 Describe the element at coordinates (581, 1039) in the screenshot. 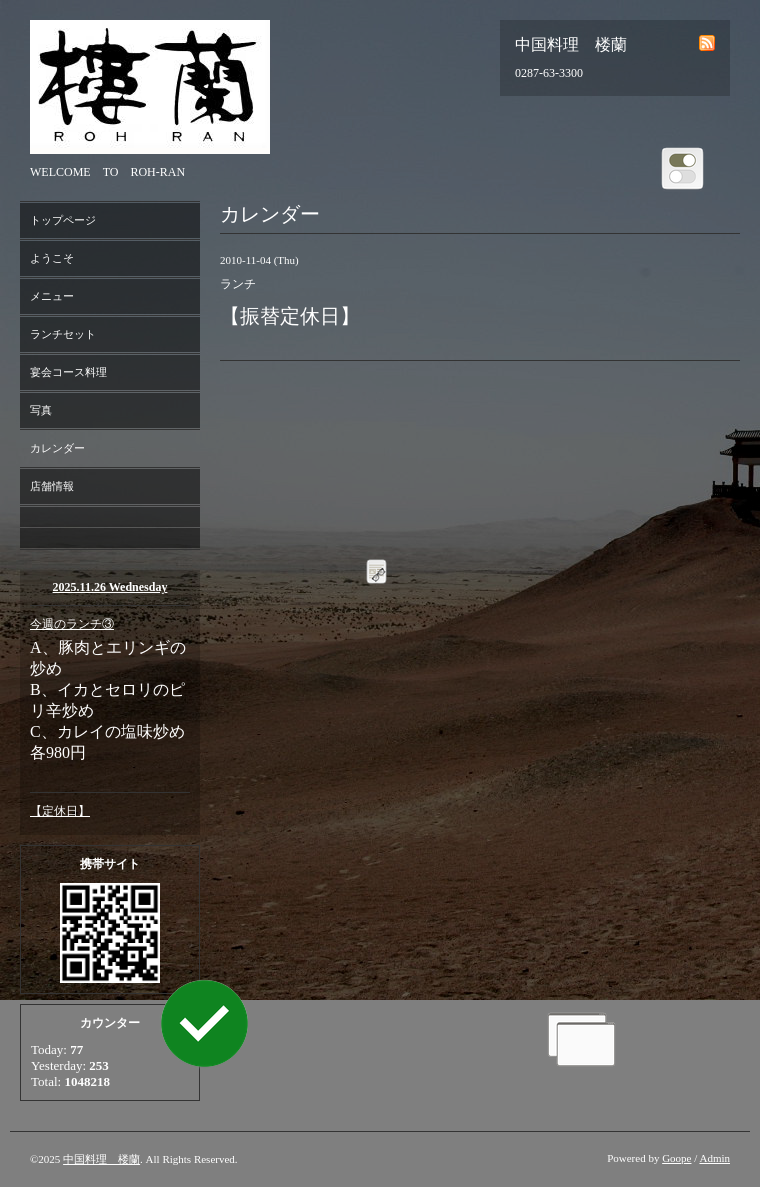

I see `arrange windows in cascade view` at that location.